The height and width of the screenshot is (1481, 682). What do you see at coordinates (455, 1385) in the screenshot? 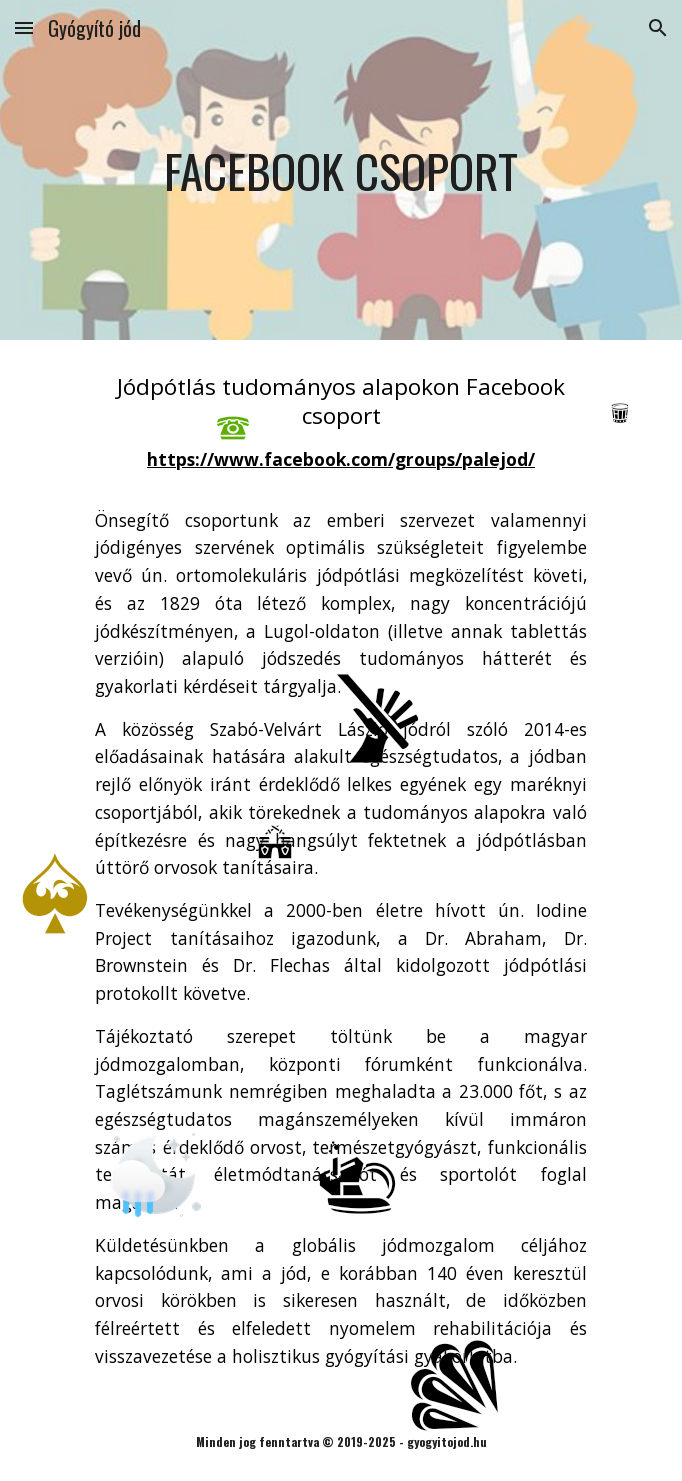
I see `select claw or slash attack ability` at bounding box center [455, 1385].